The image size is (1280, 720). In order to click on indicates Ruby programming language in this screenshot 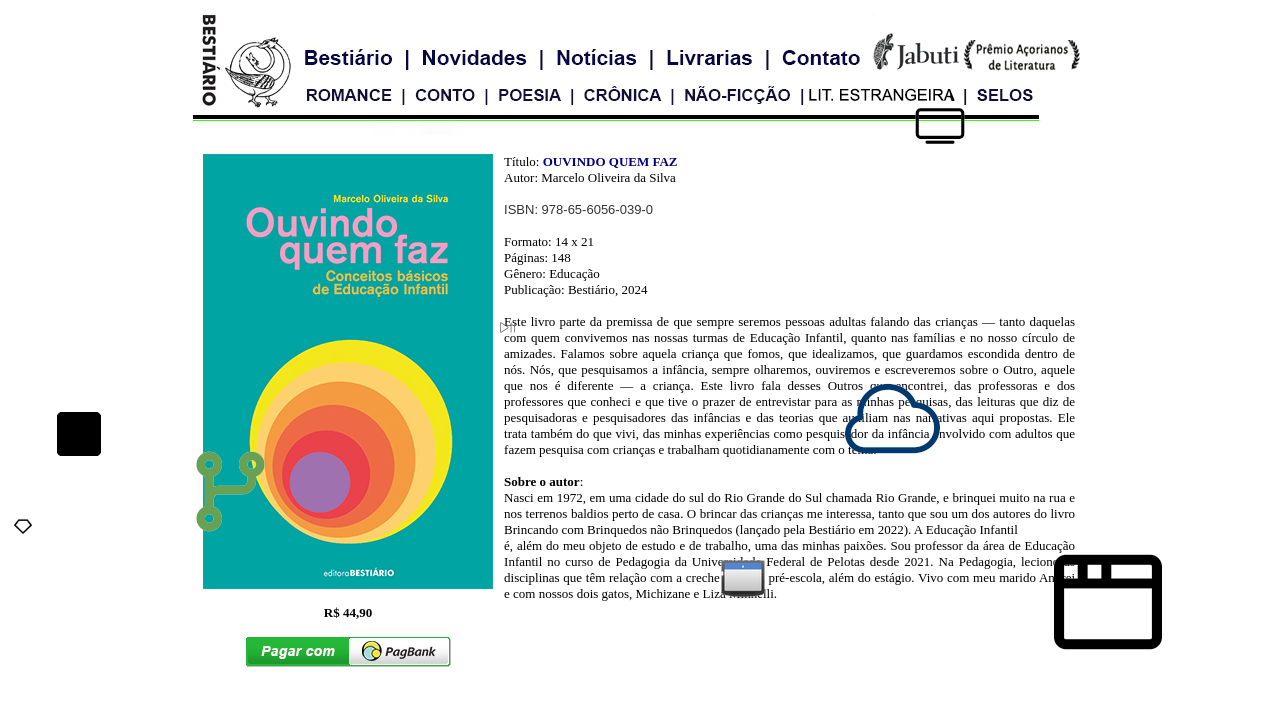, I will do `click(23, 526)`.